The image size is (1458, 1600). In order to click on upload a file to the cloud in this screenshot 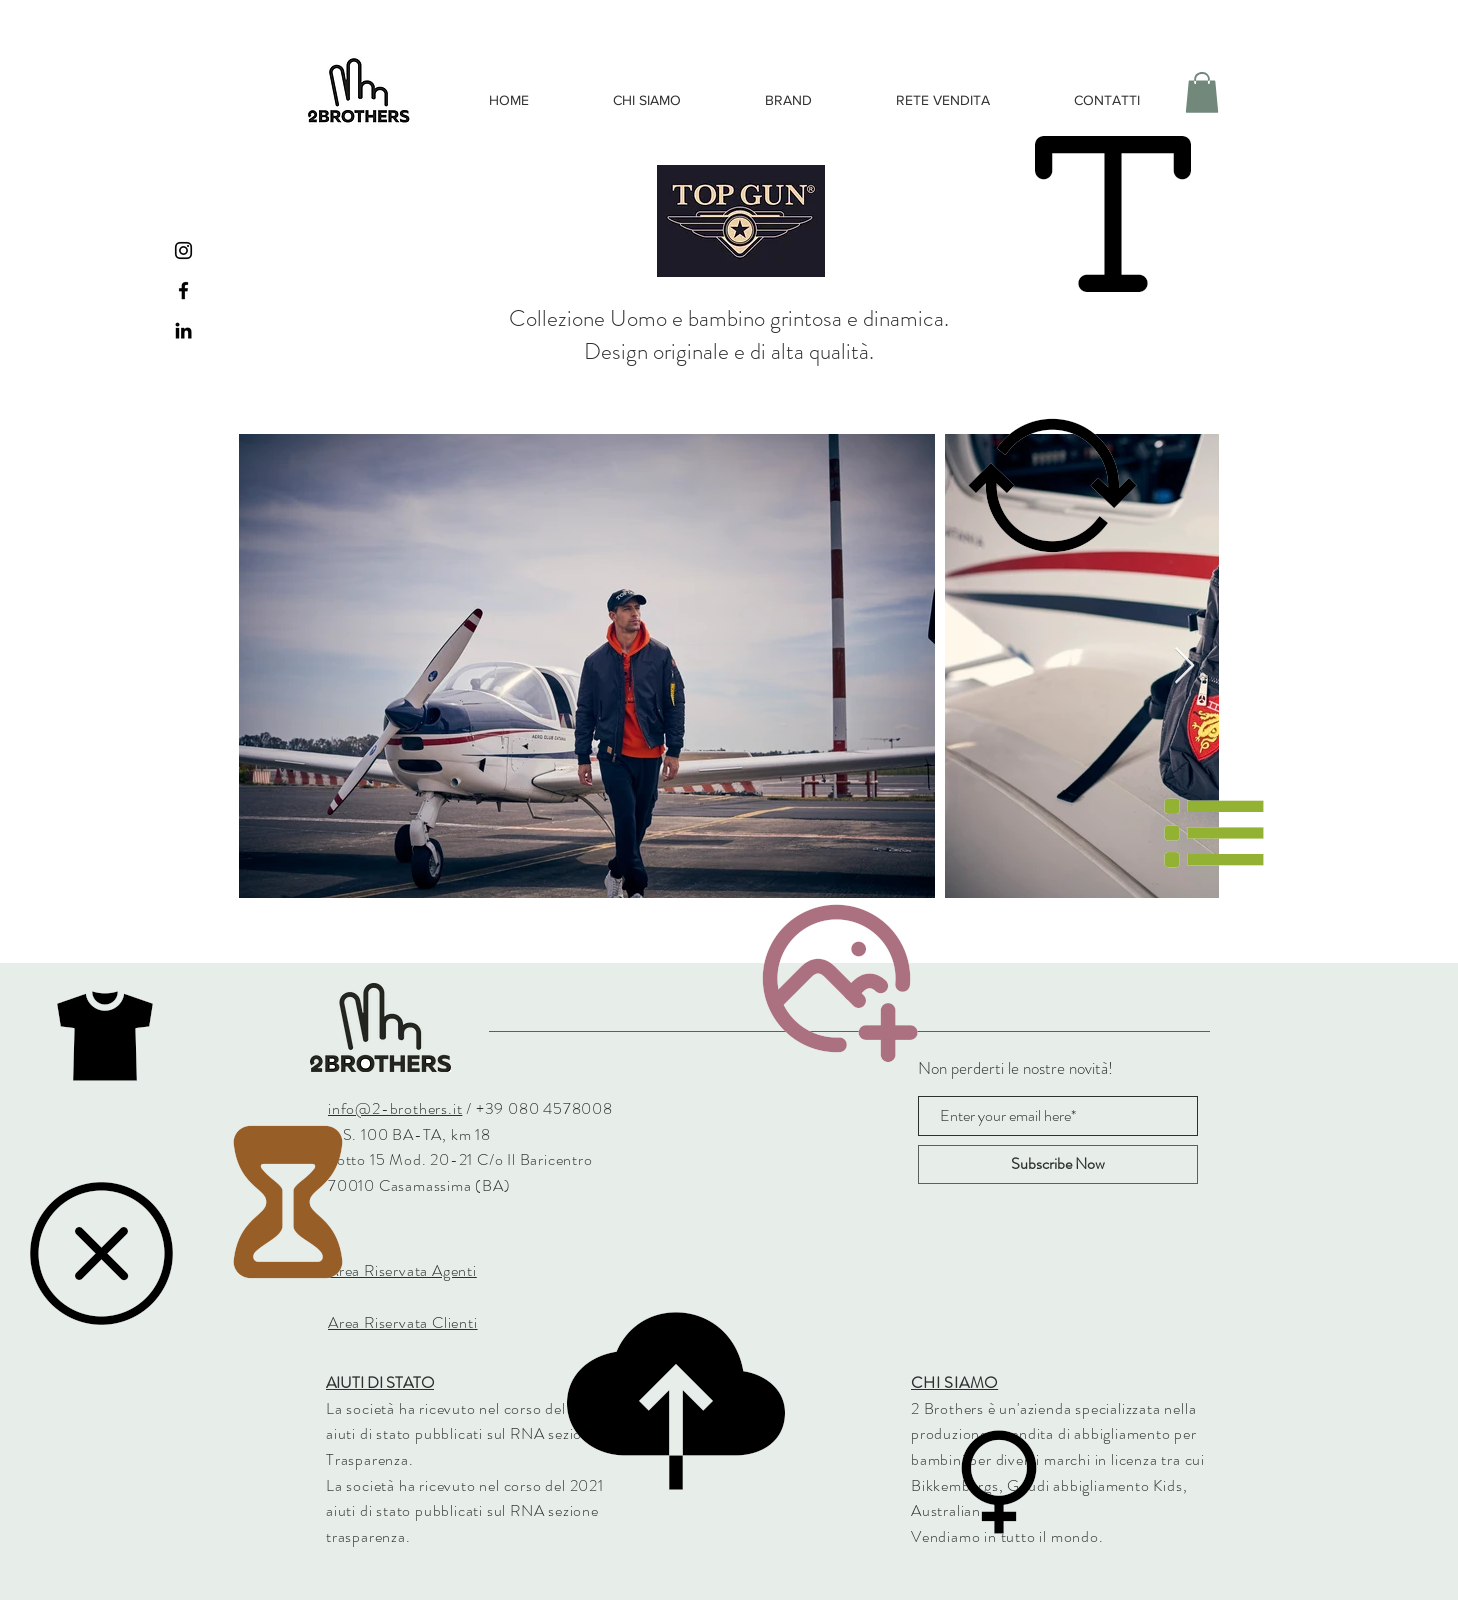, I will do `click(676, 1401)`.